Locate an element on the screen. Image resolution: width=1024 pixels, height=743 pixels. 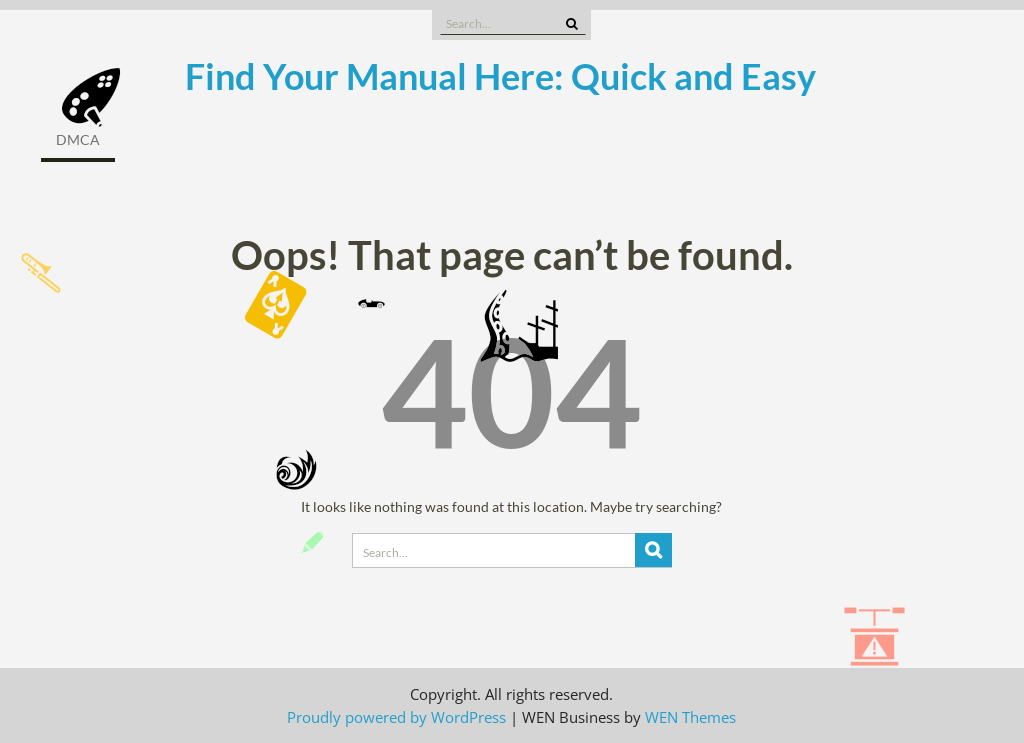
access brass instrument sounds or samples is located at coordinates (41, 273).